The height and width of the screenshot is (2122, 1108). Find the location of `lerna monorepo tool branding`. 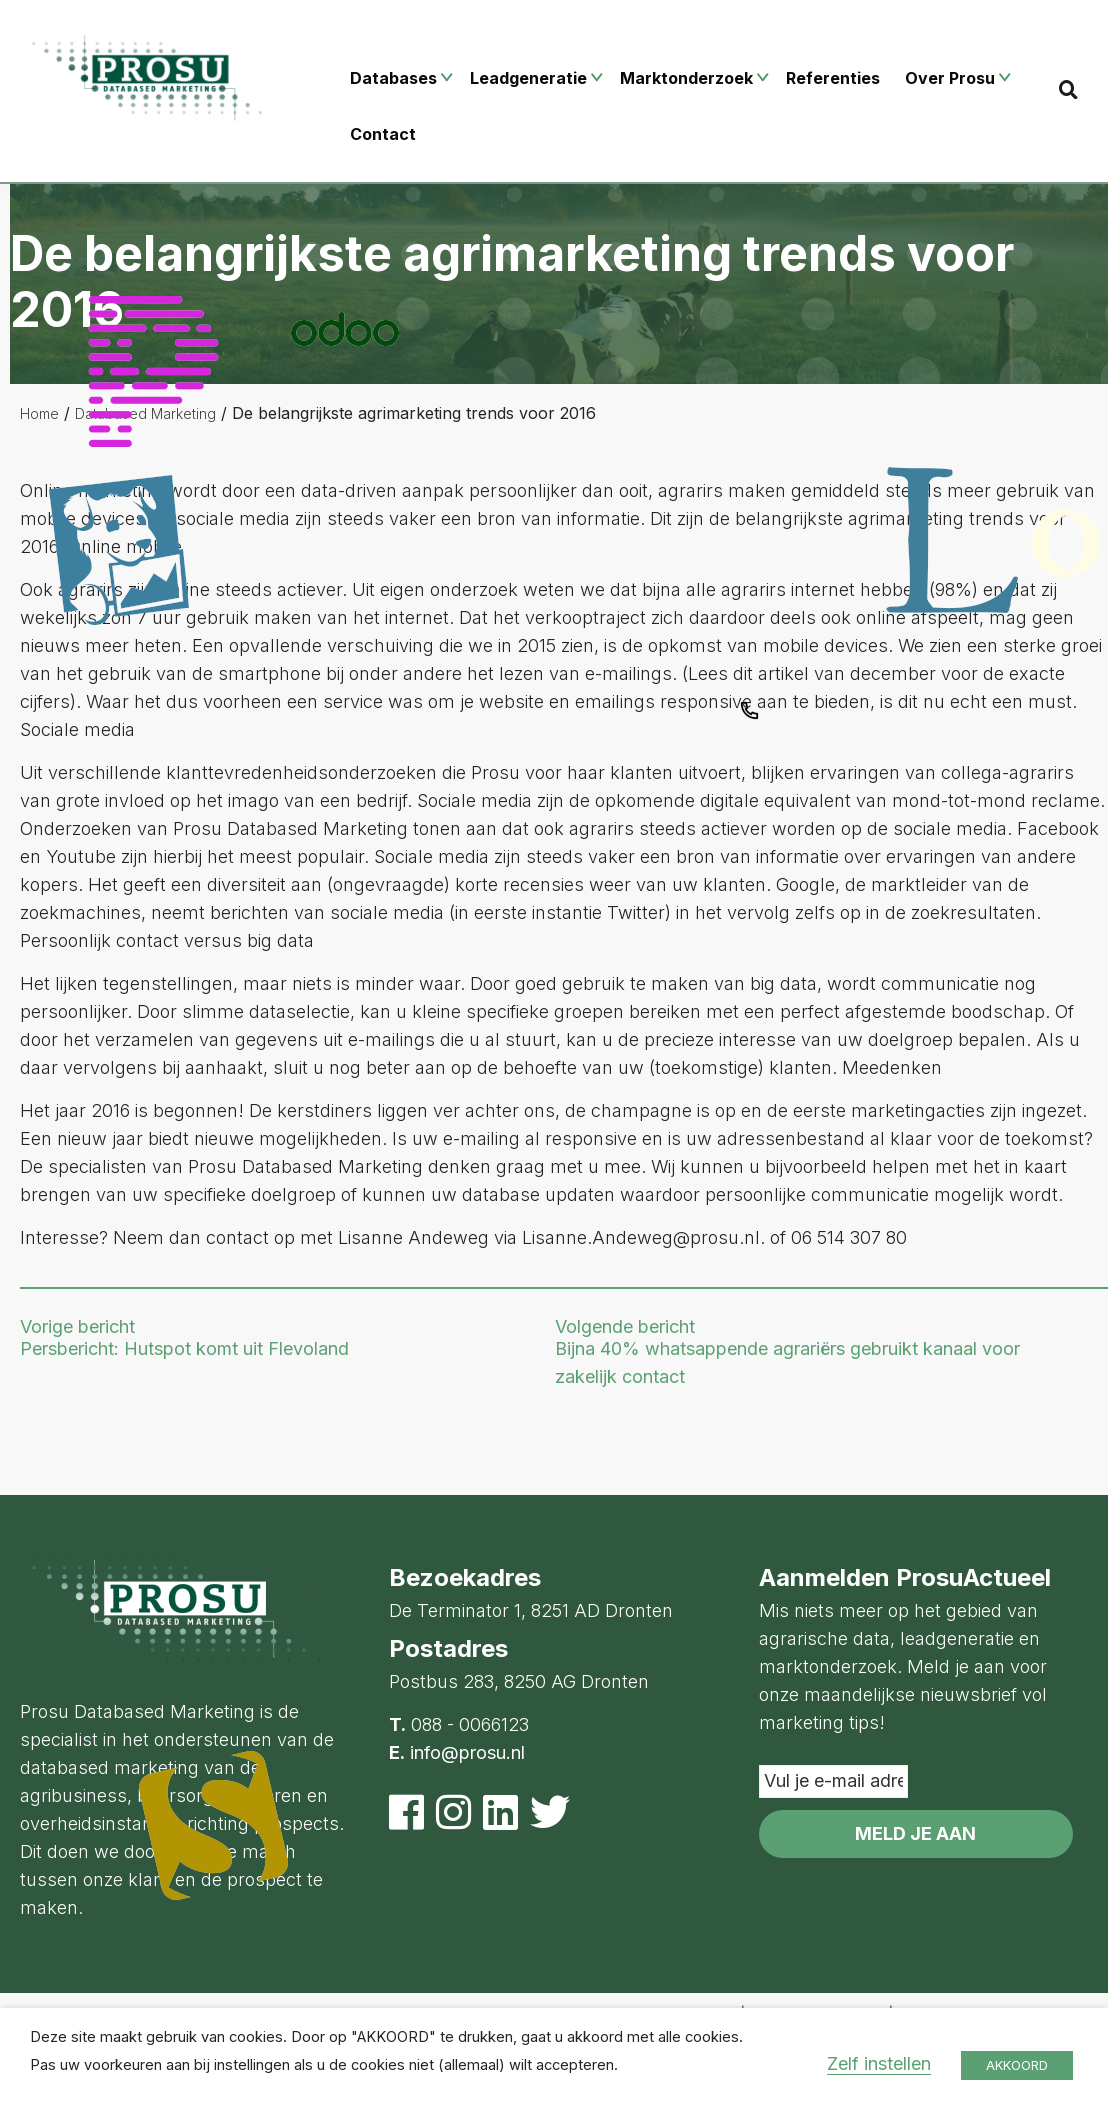

lerna monorepo tool branding is located at coordinates (952, 540).